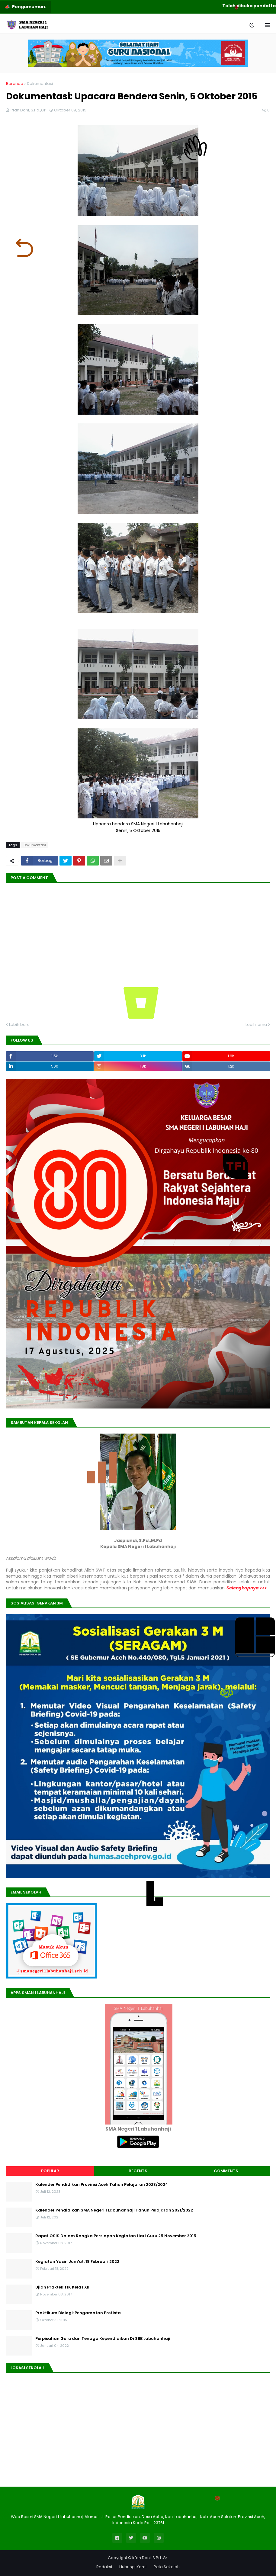  Describe the element at coordinates (236, 1166) in the screenshot. I see `open transport for ireland app or website` at that location.